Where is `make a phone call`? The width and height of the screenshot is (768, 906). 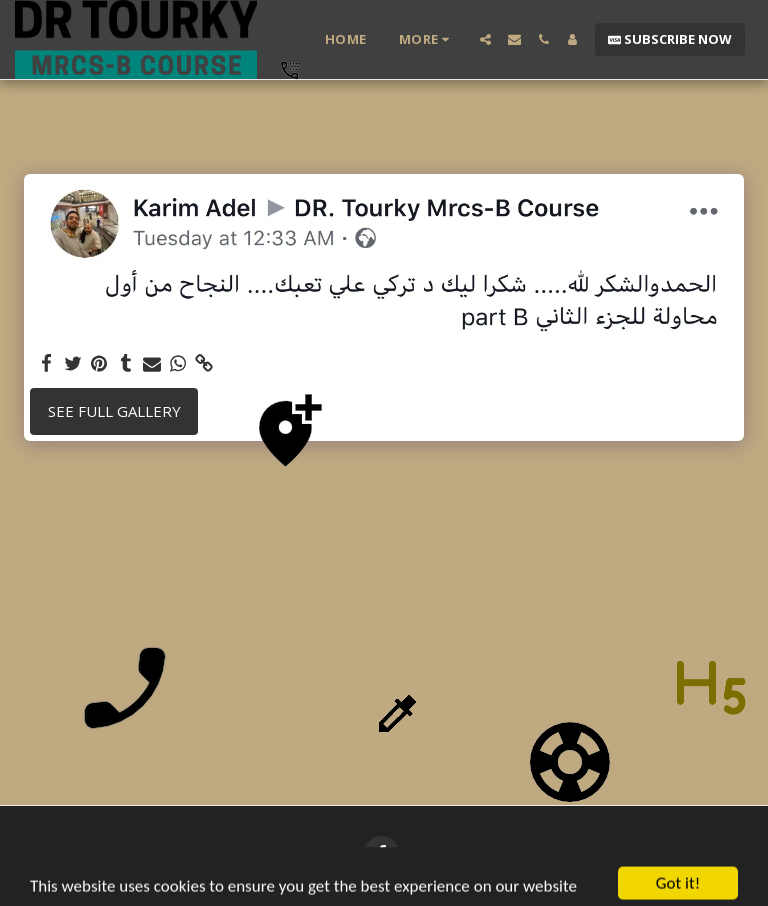
make a phone call is located at coordinates (125, 688).